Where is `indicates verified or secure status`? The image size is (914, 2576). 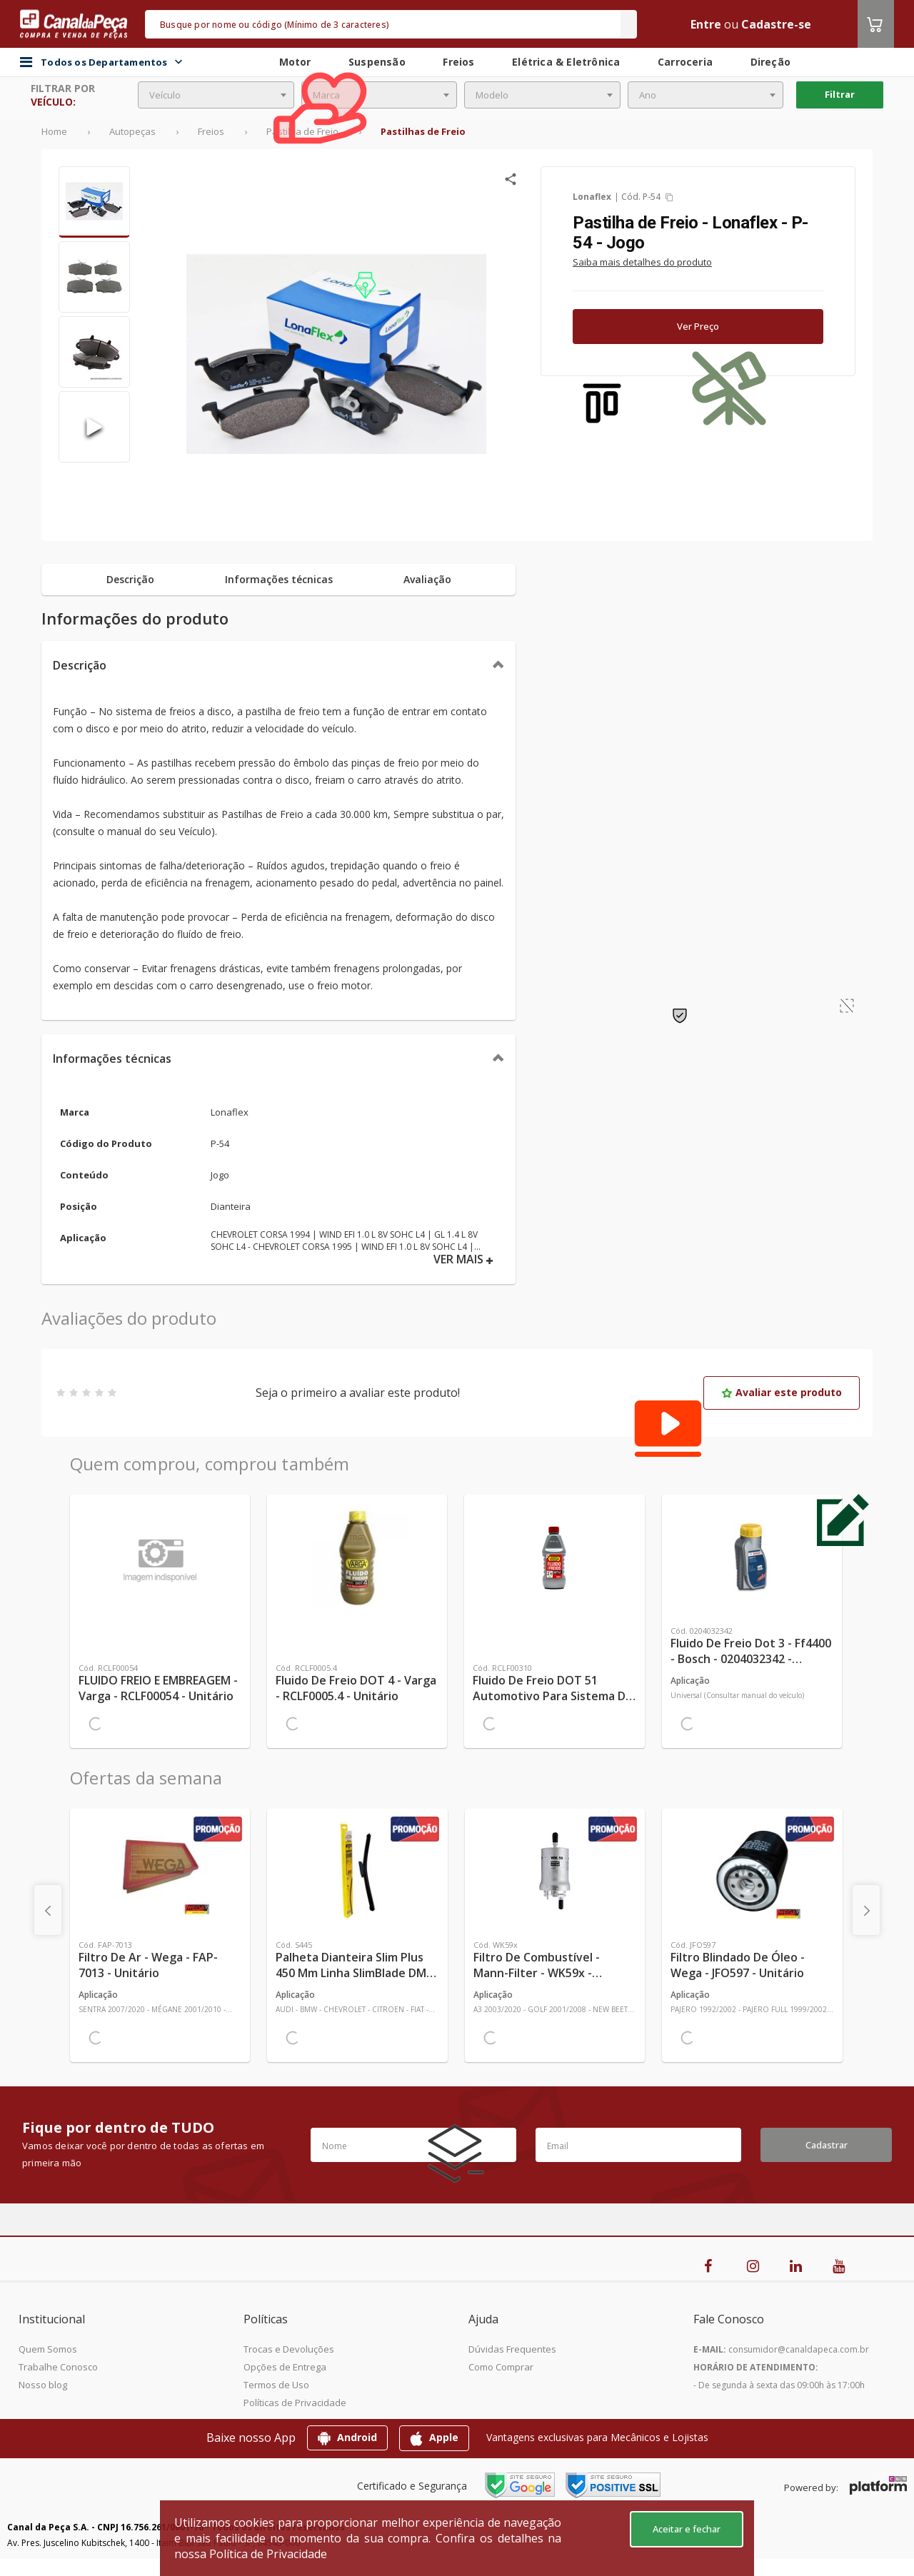 indicates verified or secure status is located at coordinates (680, 1015).